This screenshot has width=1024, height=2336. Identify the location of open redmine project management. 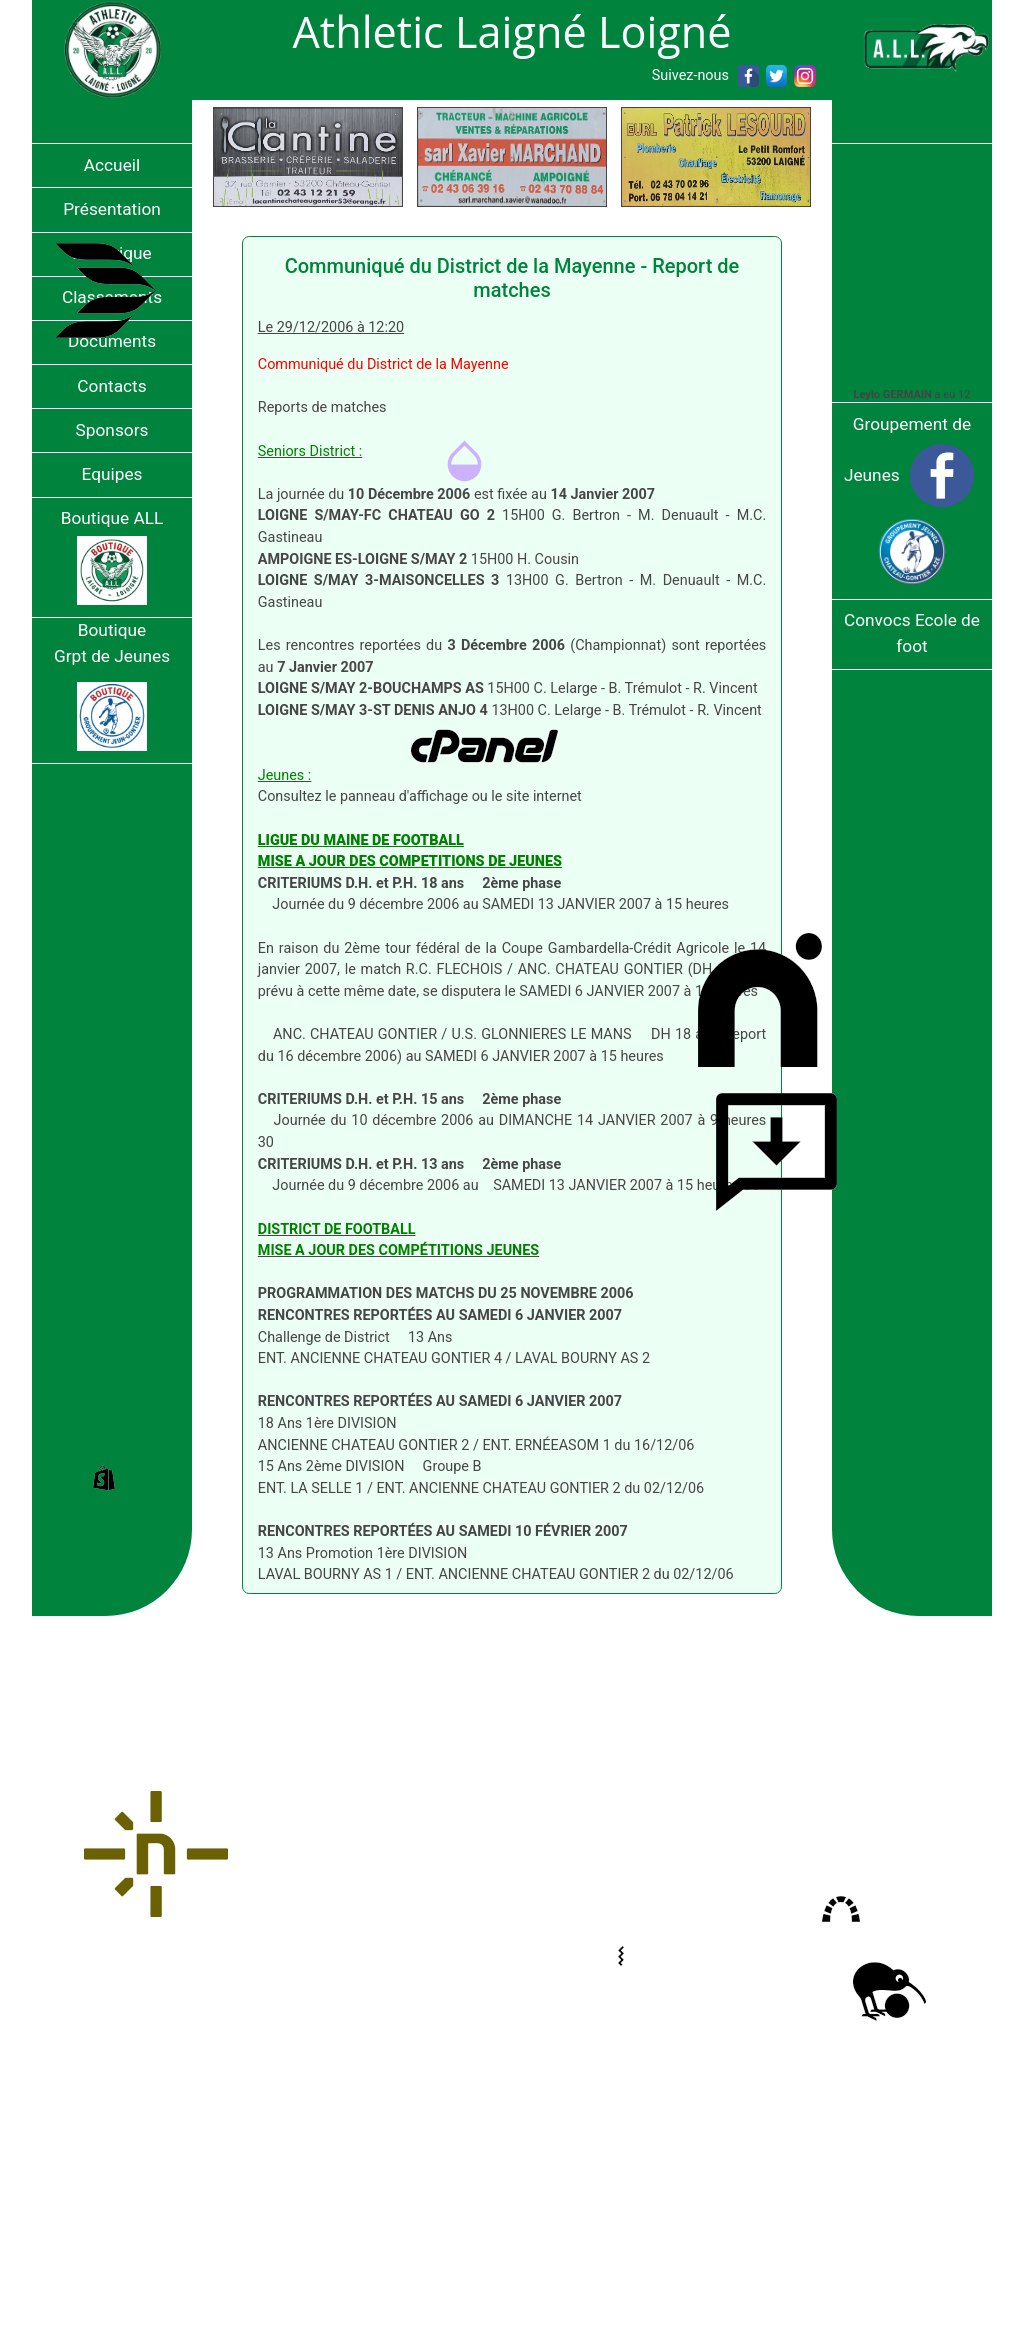
(841, 1909).